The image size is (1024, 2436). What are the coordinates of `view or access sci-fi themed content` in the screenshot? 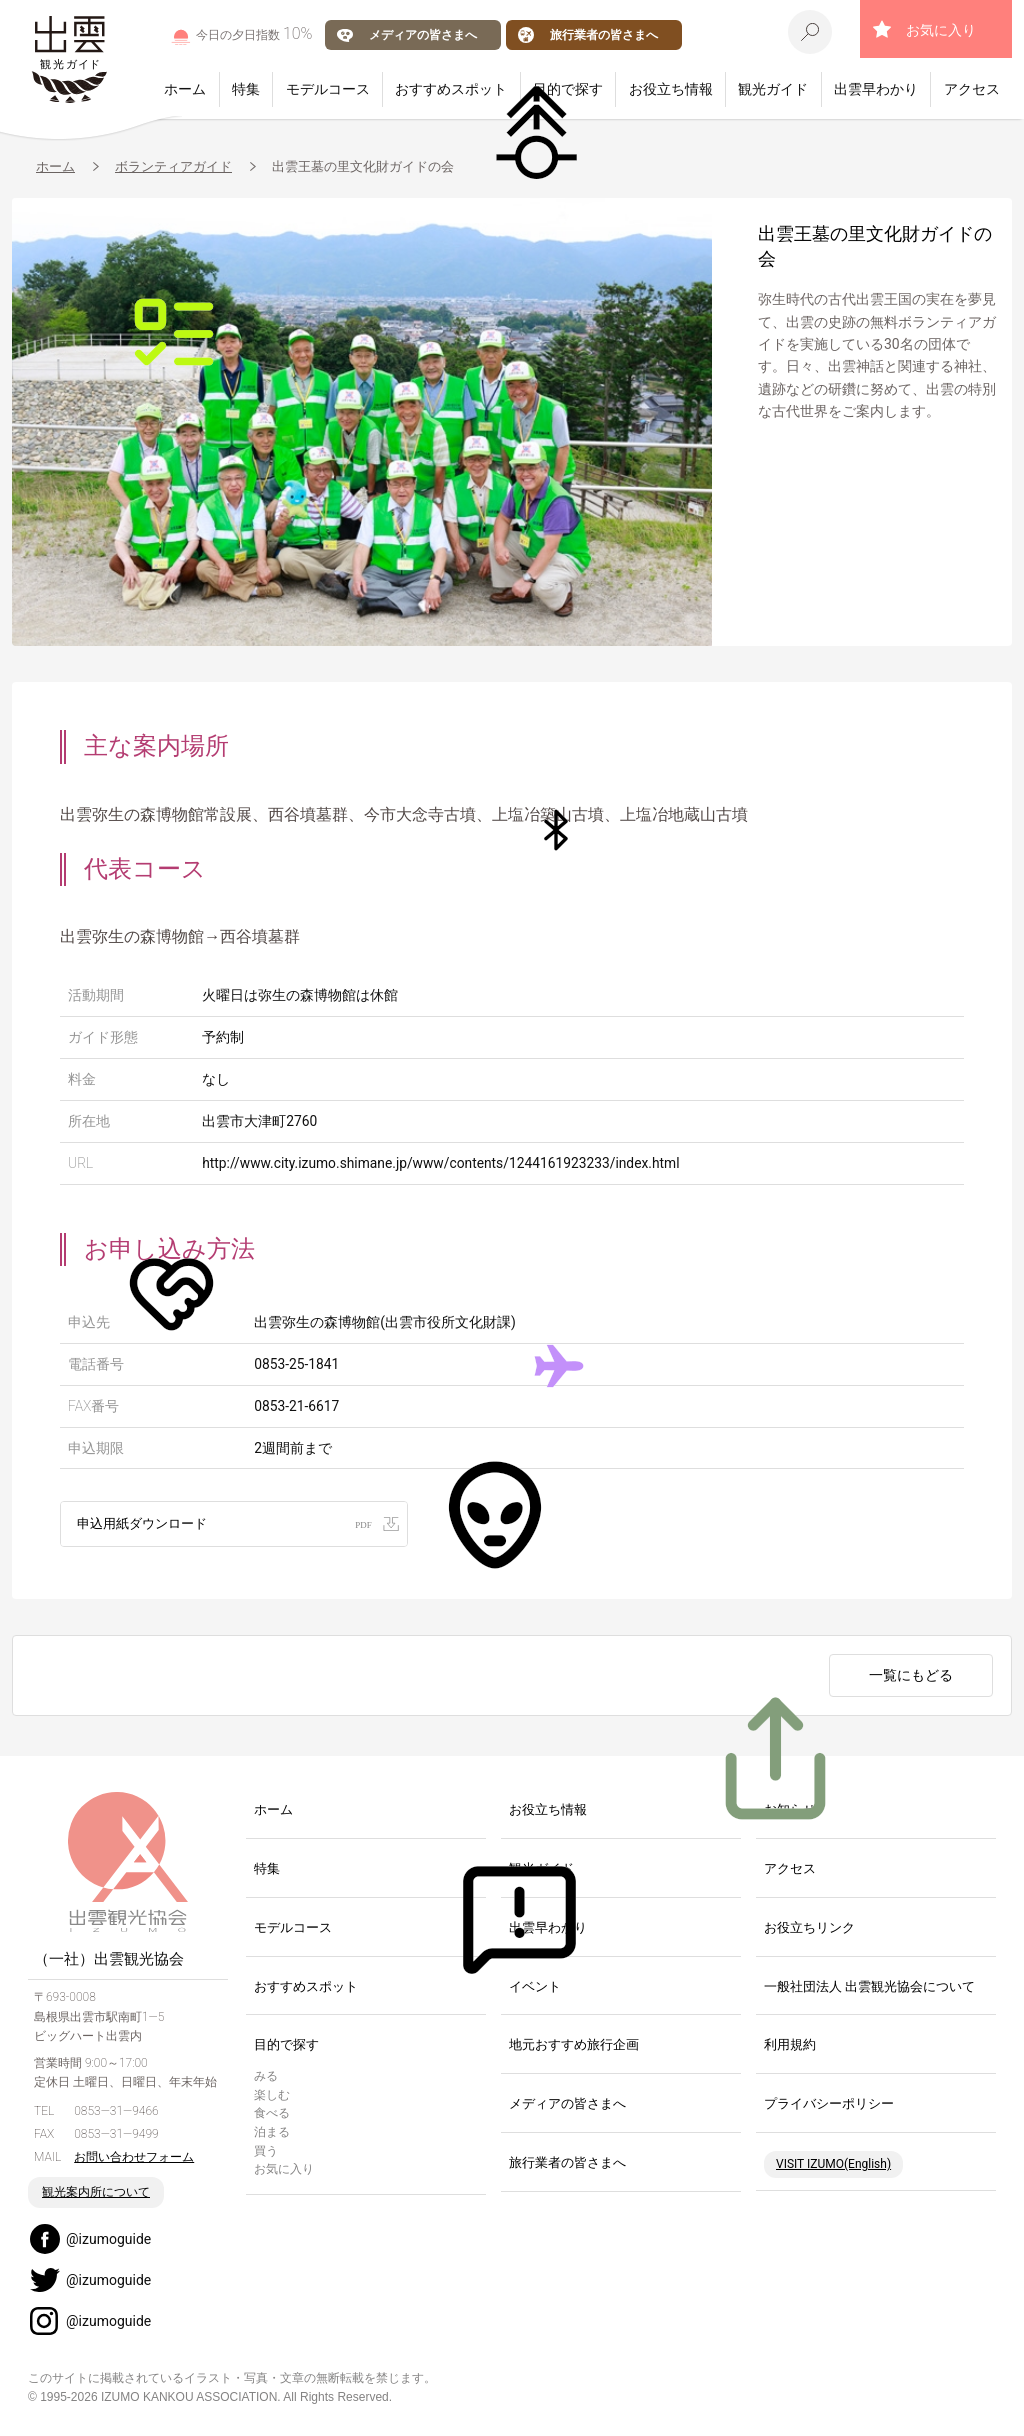 It's located at (495, 1515).